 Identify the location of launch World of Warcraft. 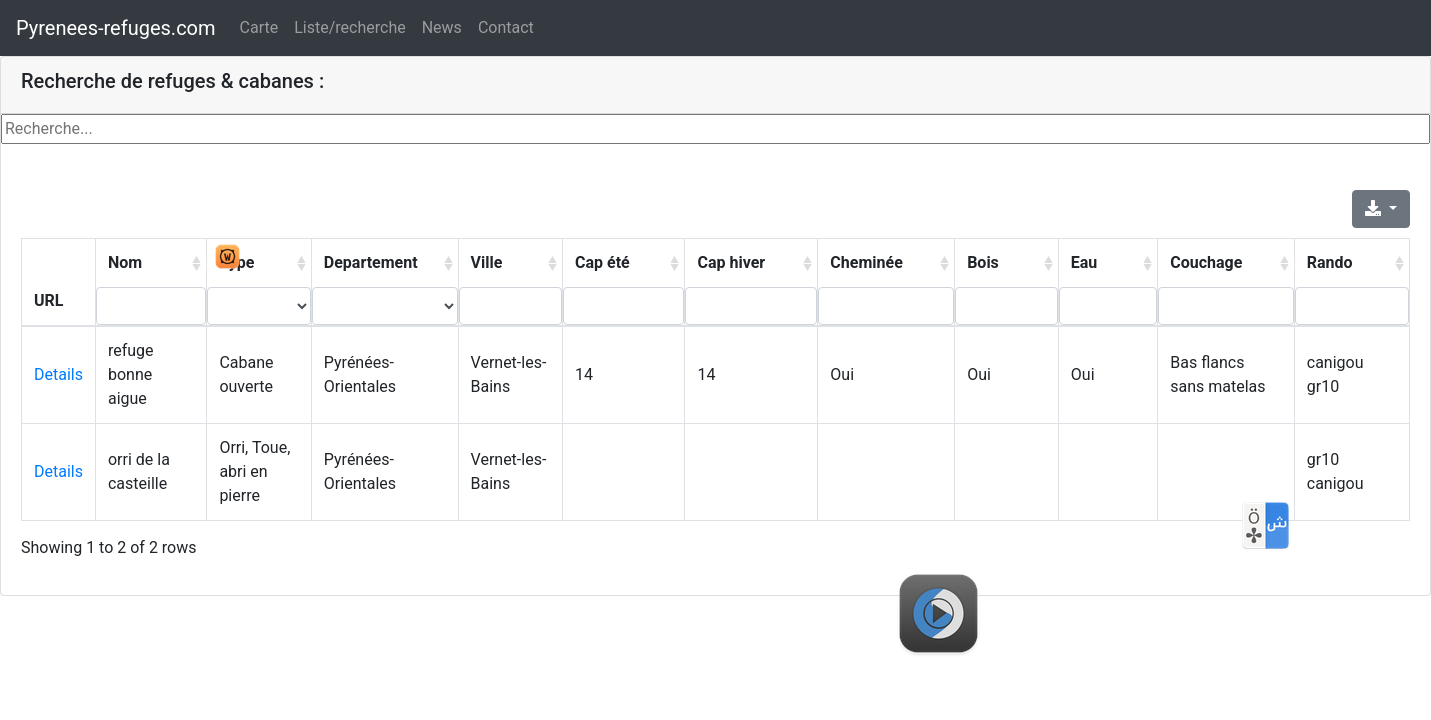
(227, 256).